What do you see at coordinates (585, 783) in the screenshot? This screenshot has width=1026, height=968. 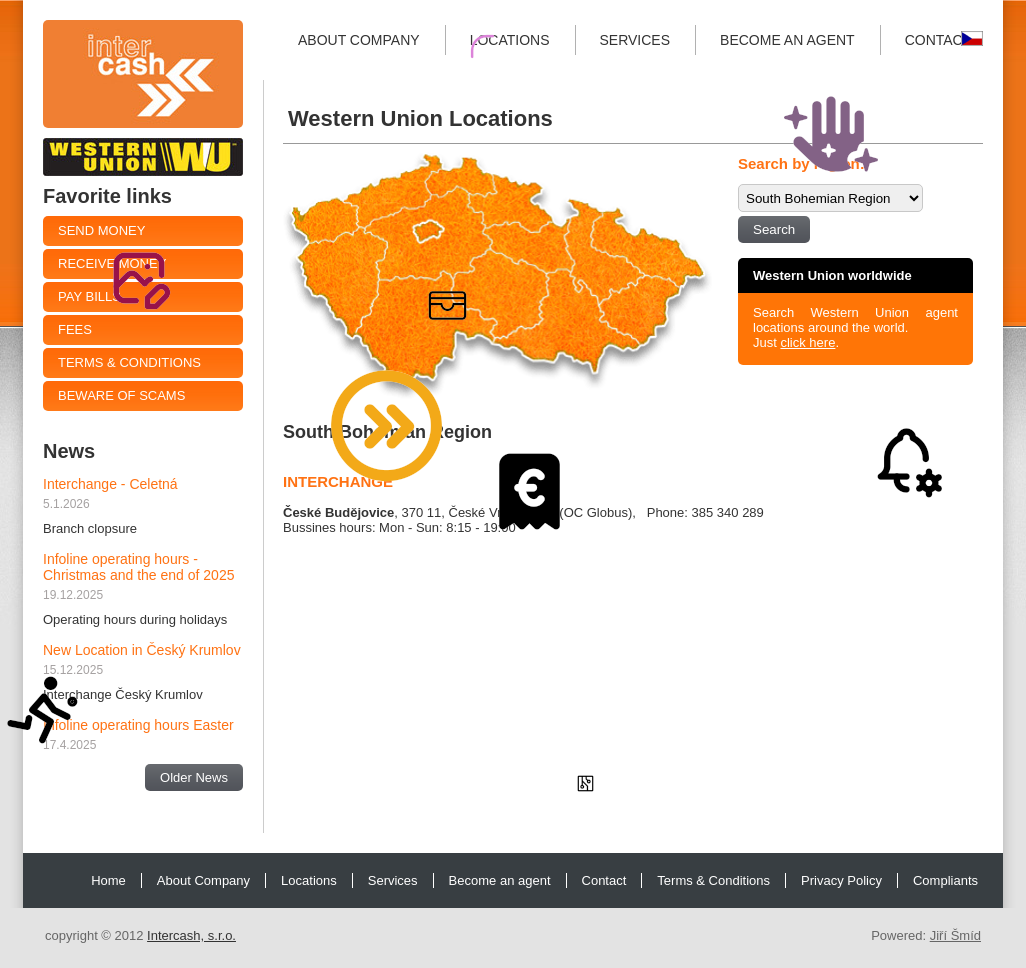 I see `access hardware or circuit settings` at bounding box center [585, 783].